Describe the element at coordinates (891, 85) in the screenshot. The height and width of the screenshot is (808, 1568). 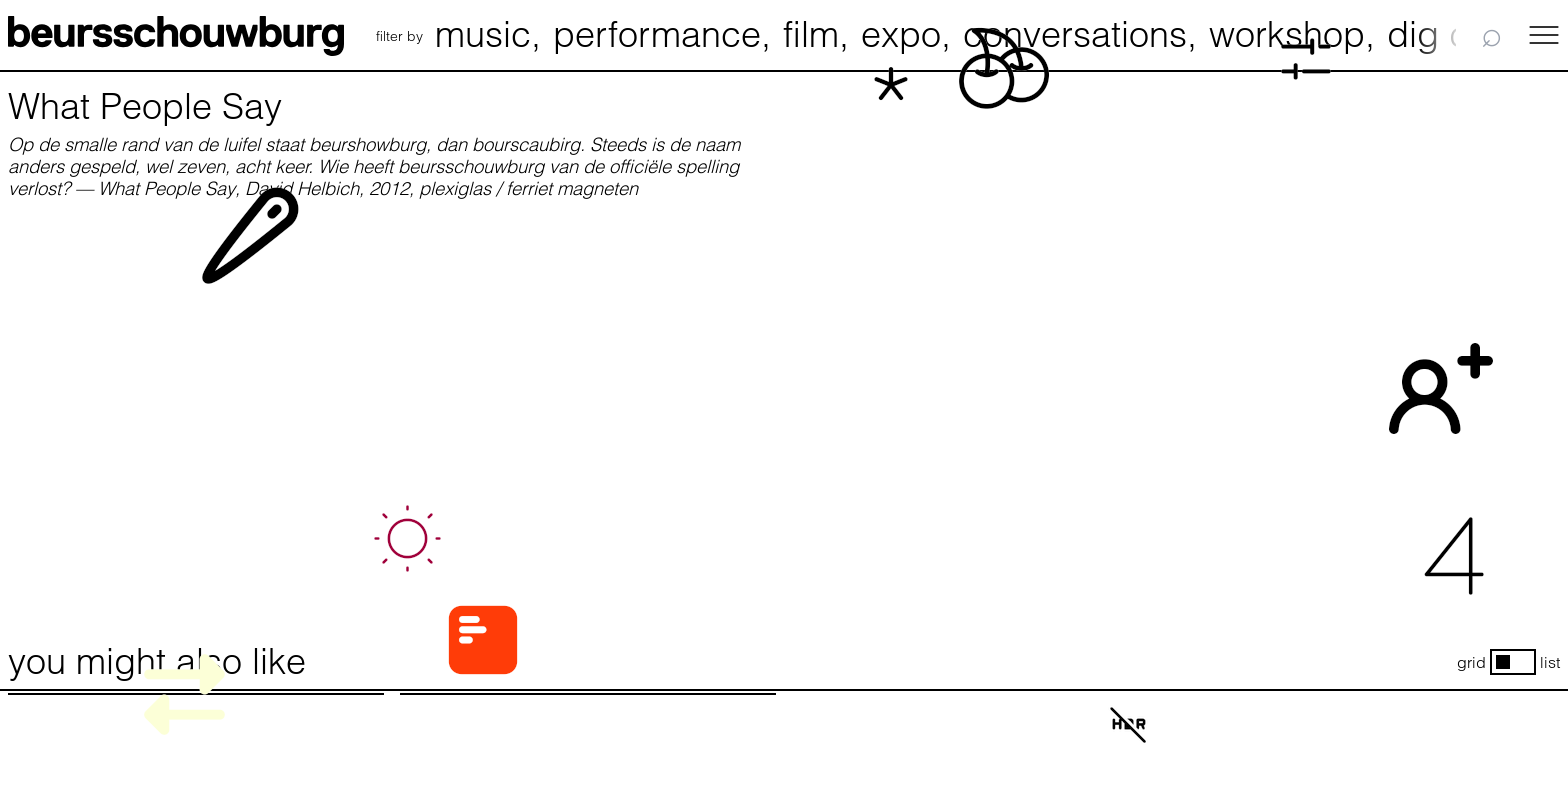
I see `indicates a required field in a form` at that location.